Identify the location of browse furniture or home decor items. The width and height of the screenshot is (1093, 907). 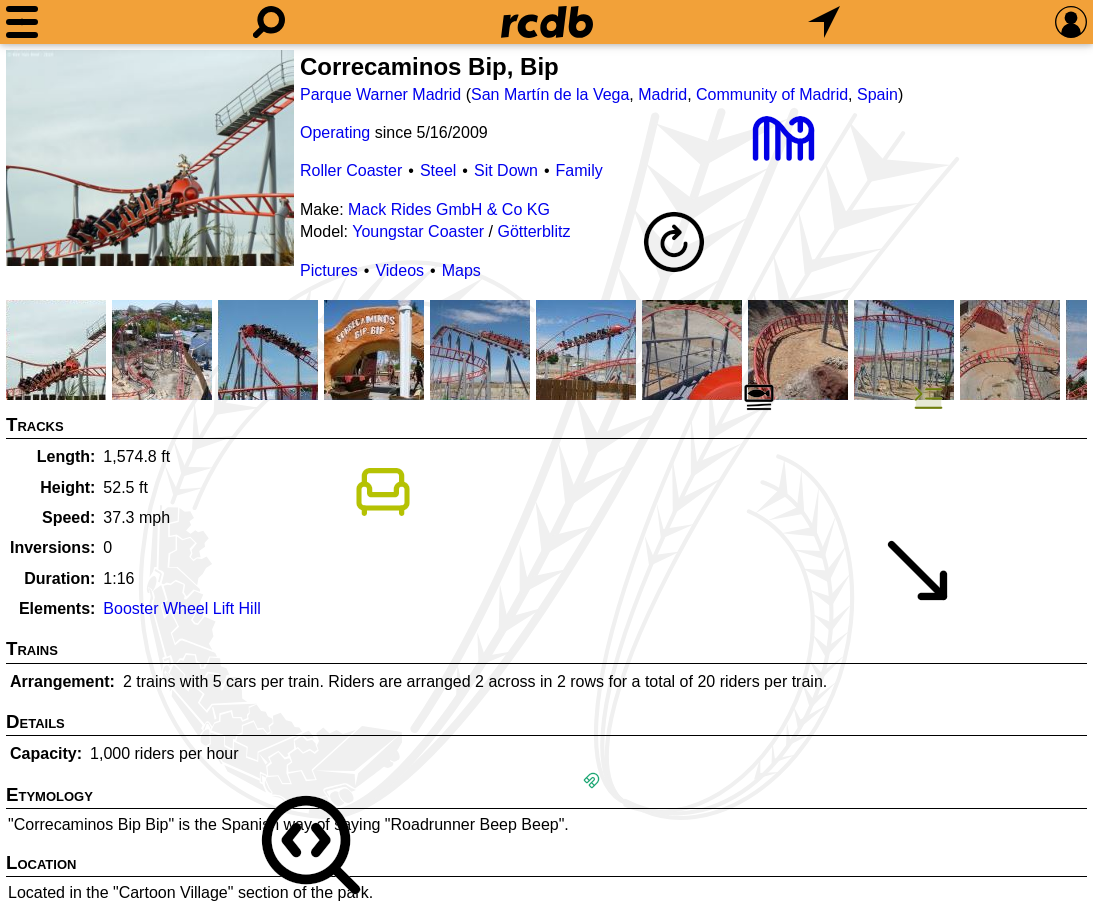
(383, 492).